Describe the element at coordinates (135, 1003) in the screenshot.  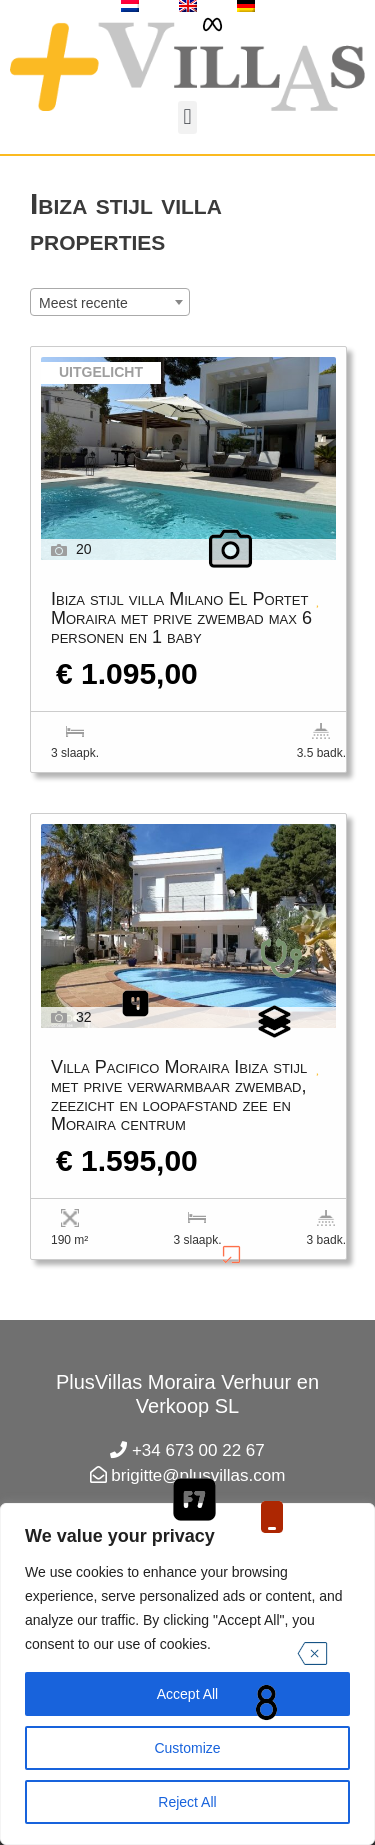
I see `select option 4 from a numbered list` at that location.